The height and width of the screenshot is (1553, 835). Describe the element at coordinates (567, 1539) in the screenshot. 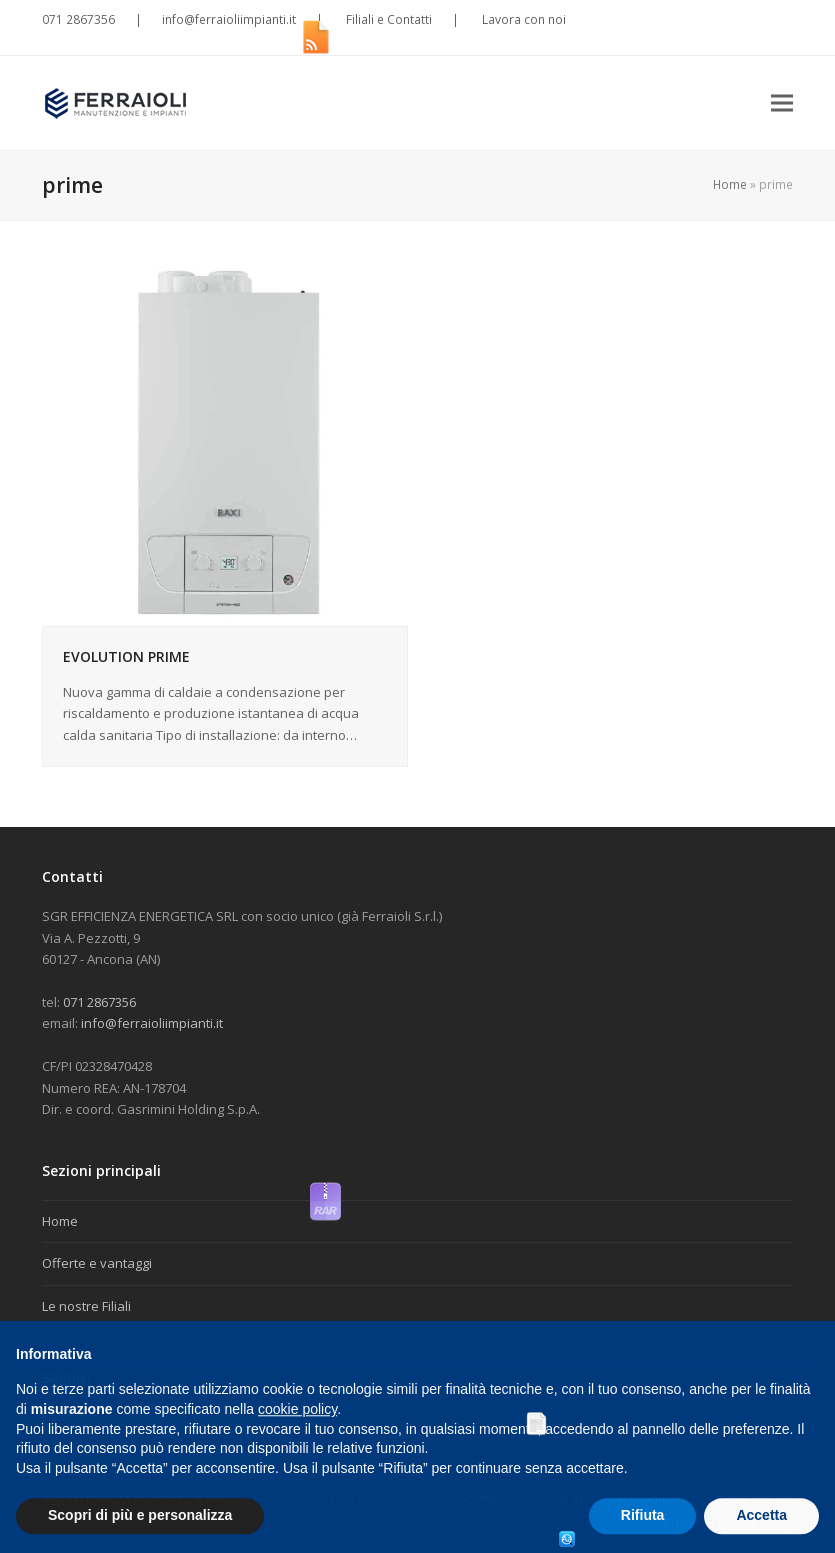

I see `open eudic dictionary app` at that location.